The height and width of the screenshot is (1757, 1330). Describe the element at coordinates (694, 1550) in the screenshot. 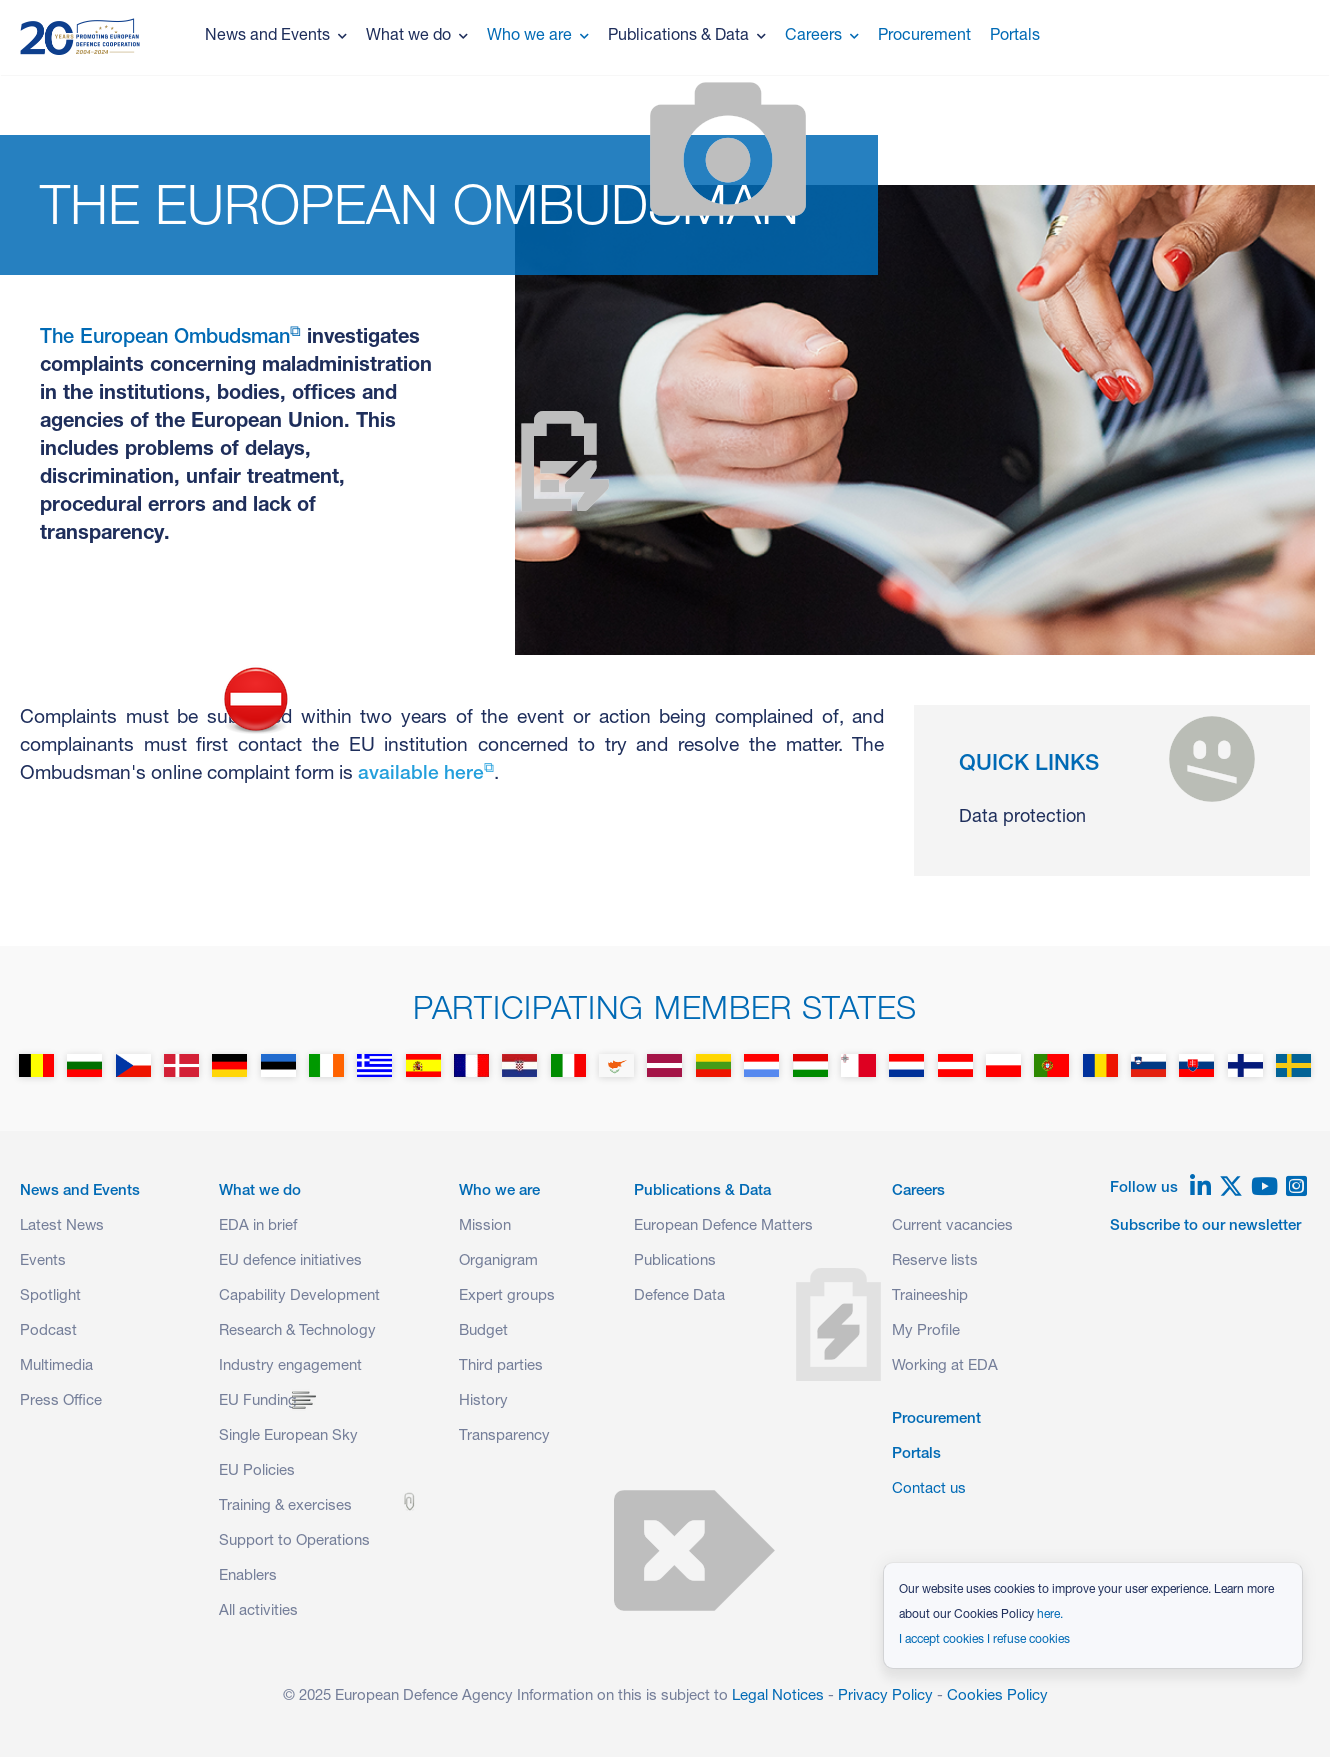

I see `clear text input field (right-to-left layout)` at that location.